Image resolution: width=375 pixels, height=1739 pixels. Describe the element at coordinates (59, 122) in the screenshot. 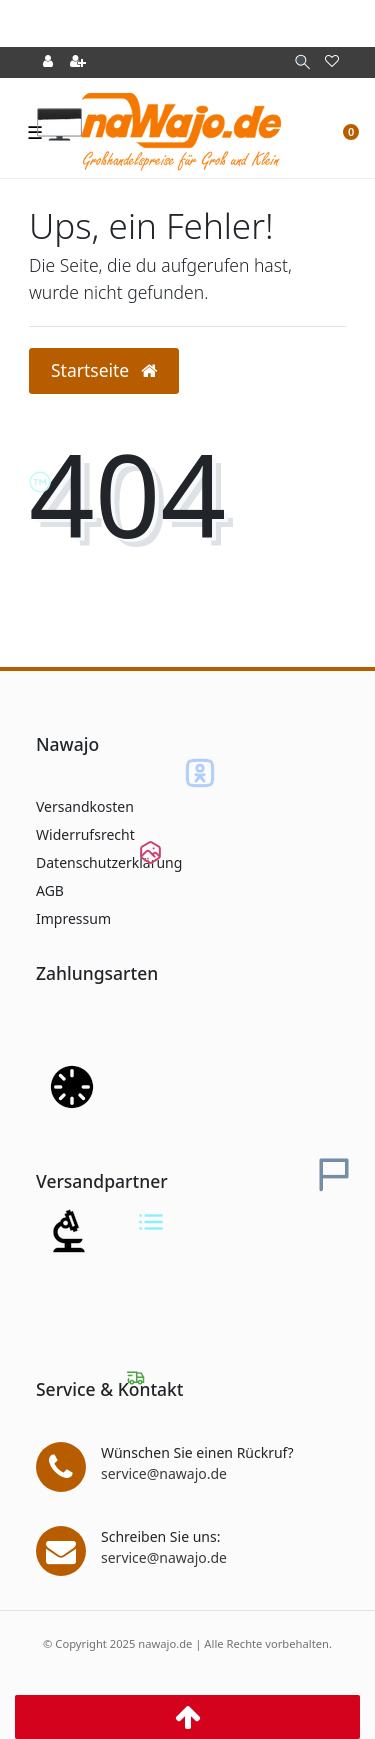

I see `access TV or display settings` at that location.